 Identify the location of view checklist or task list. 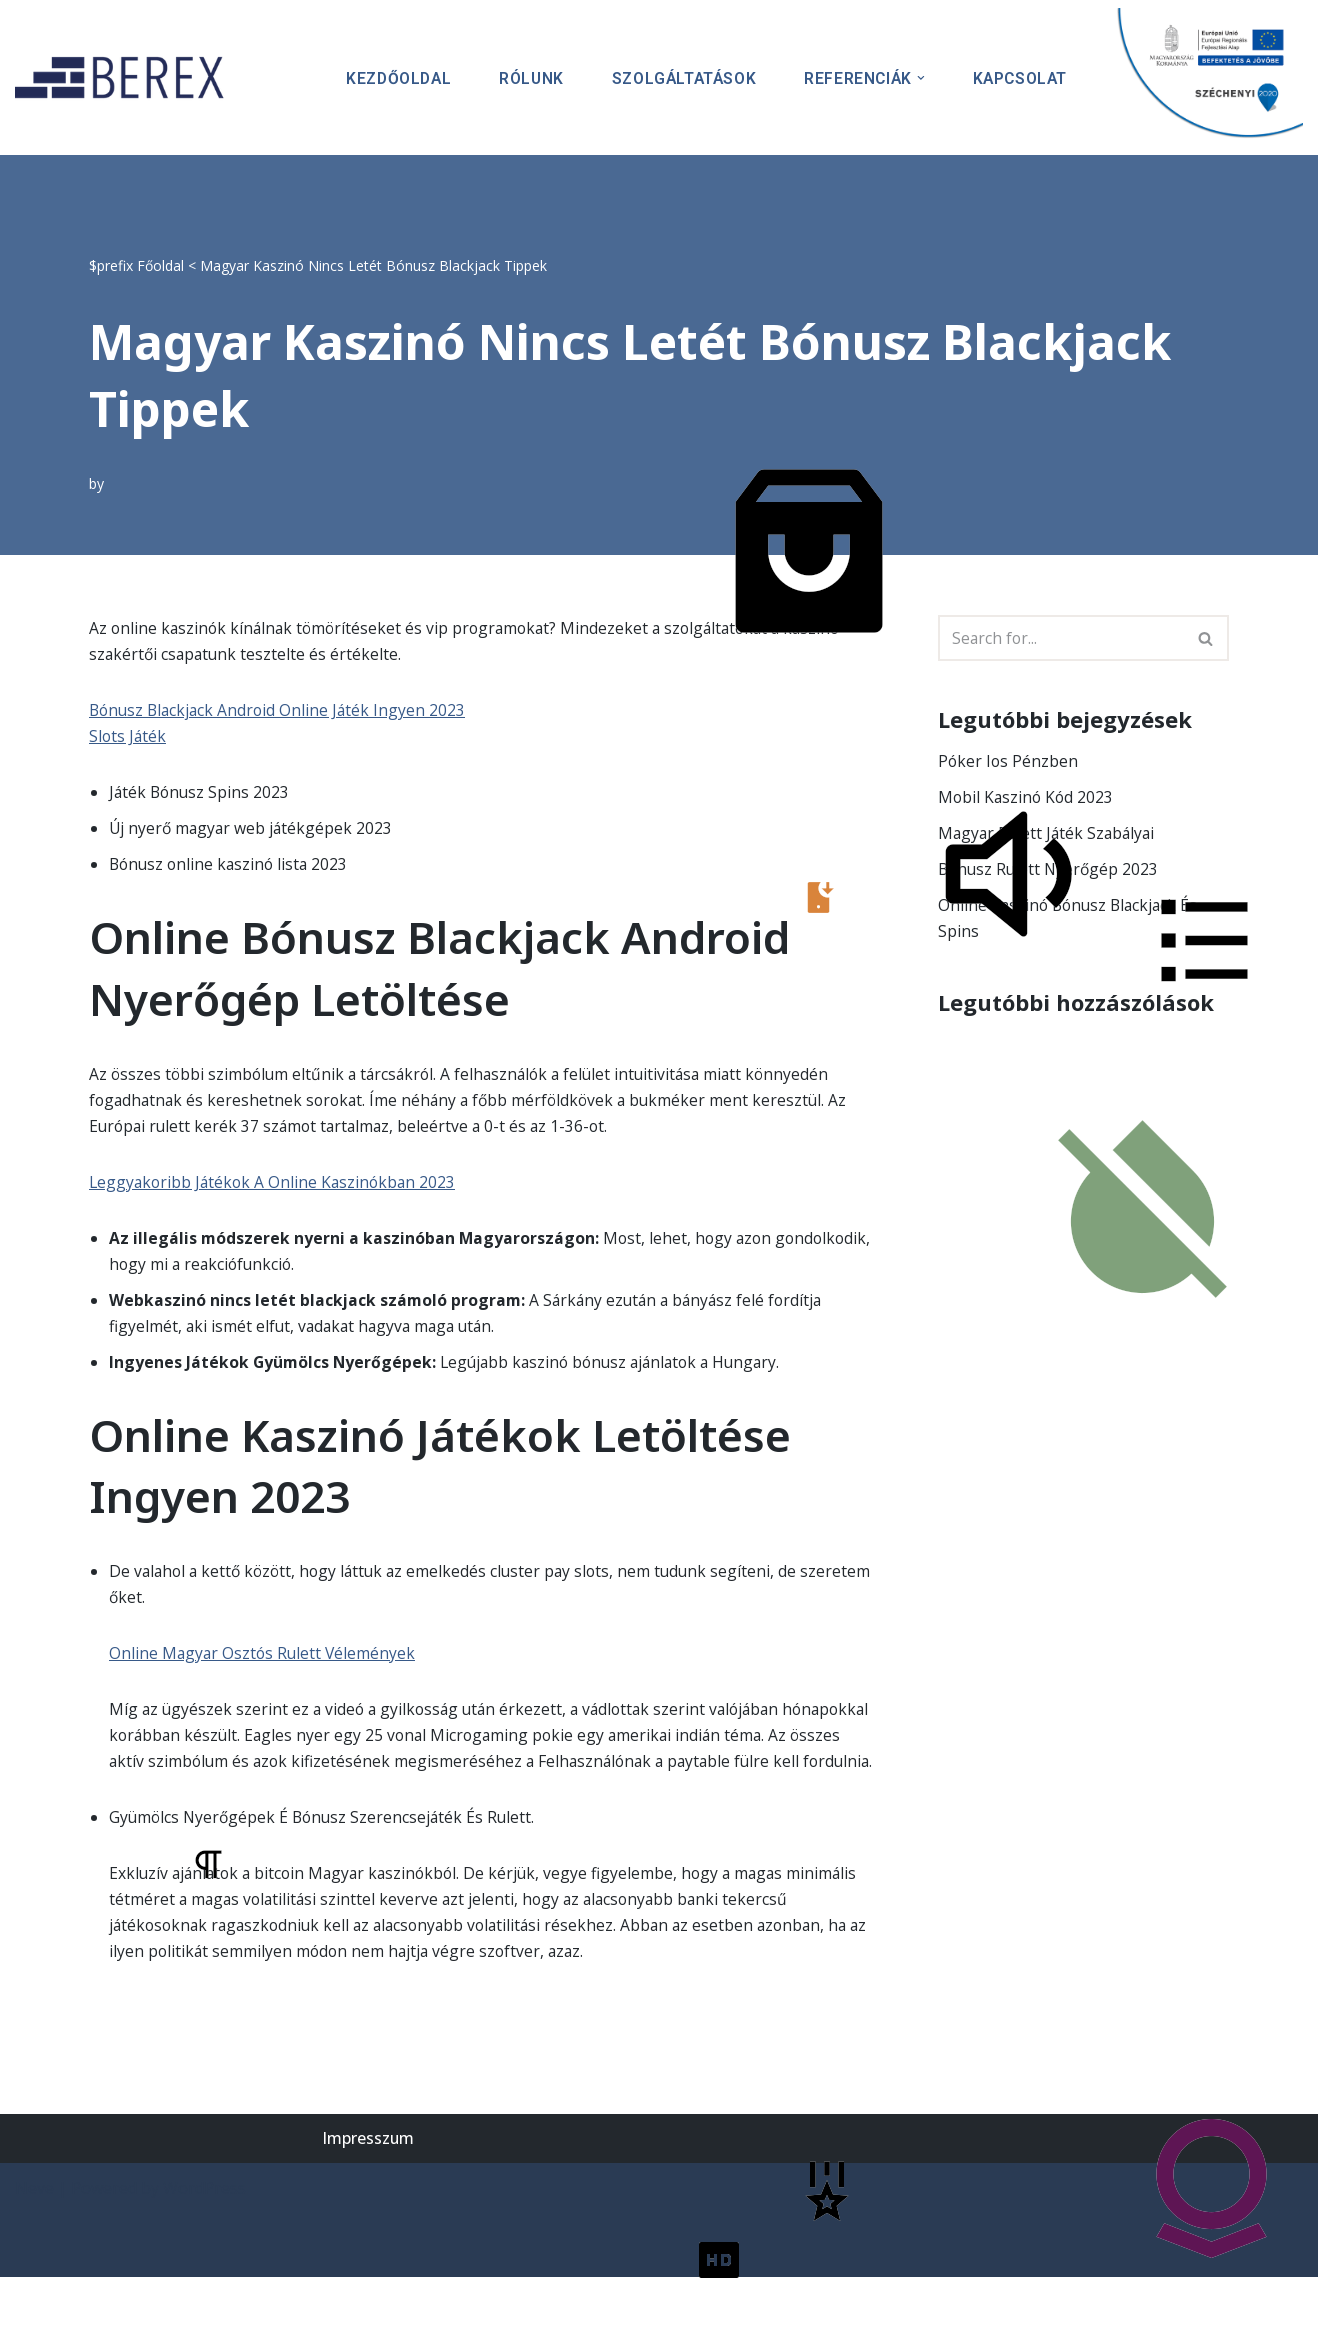
(1204, 940).